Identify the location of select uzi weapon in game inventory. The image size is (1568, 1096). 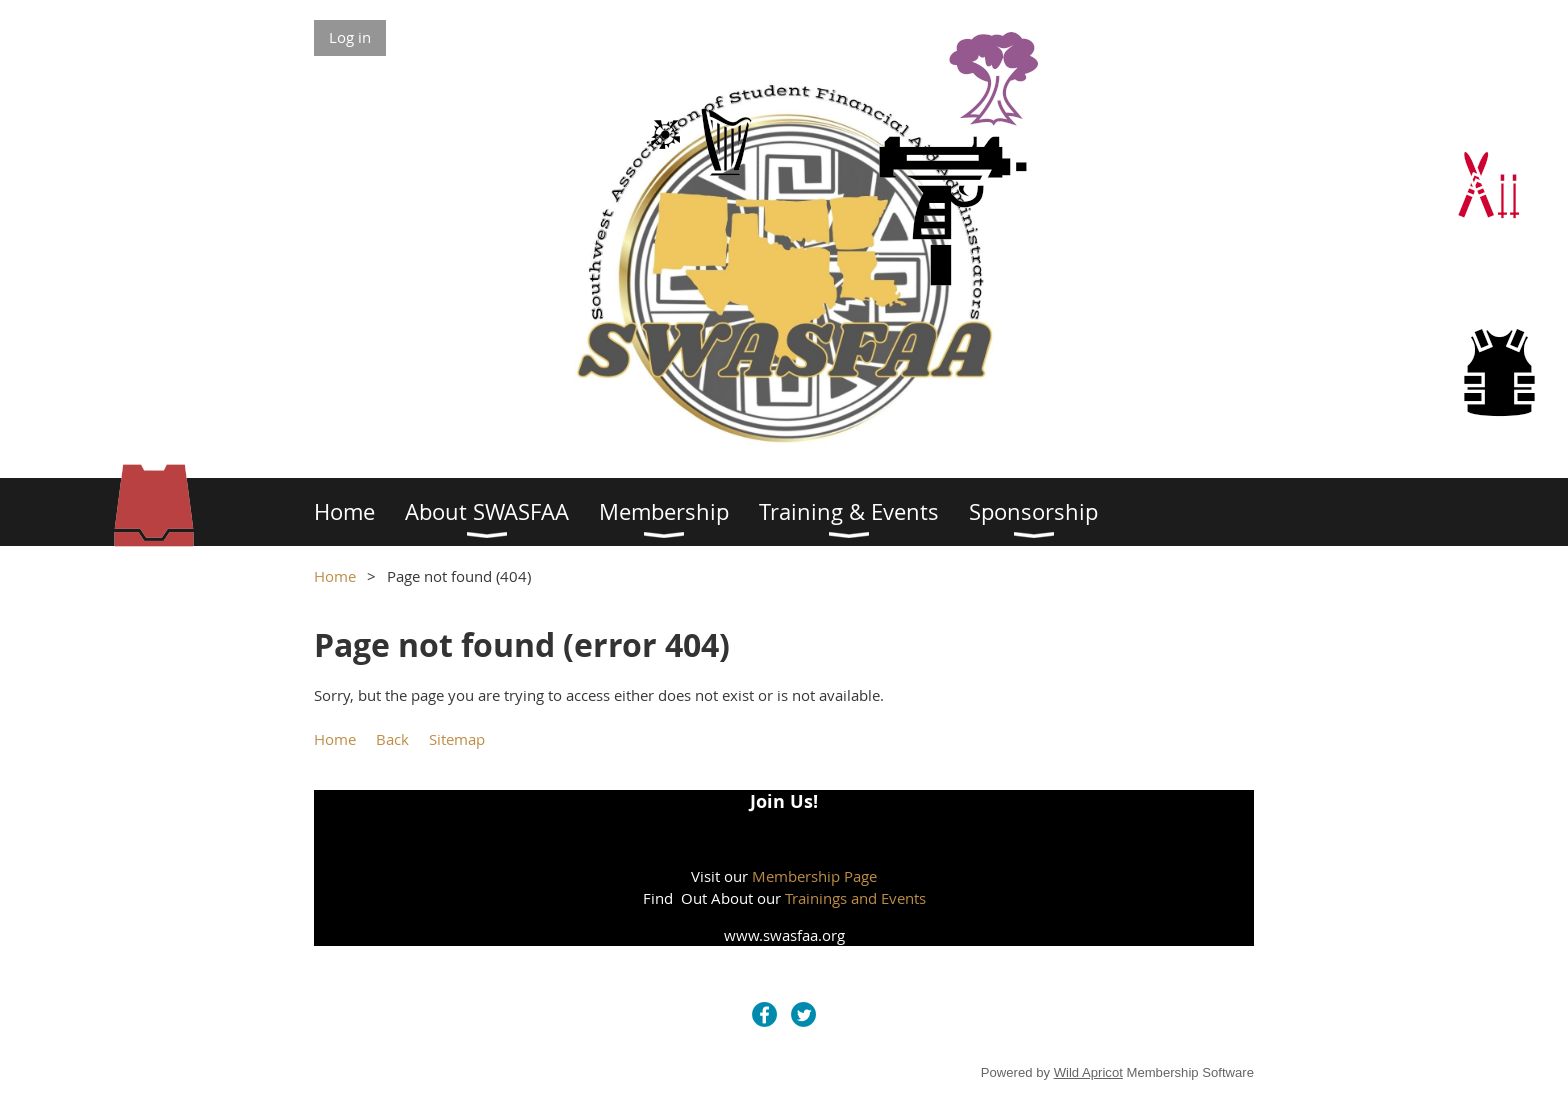
(953, 211).